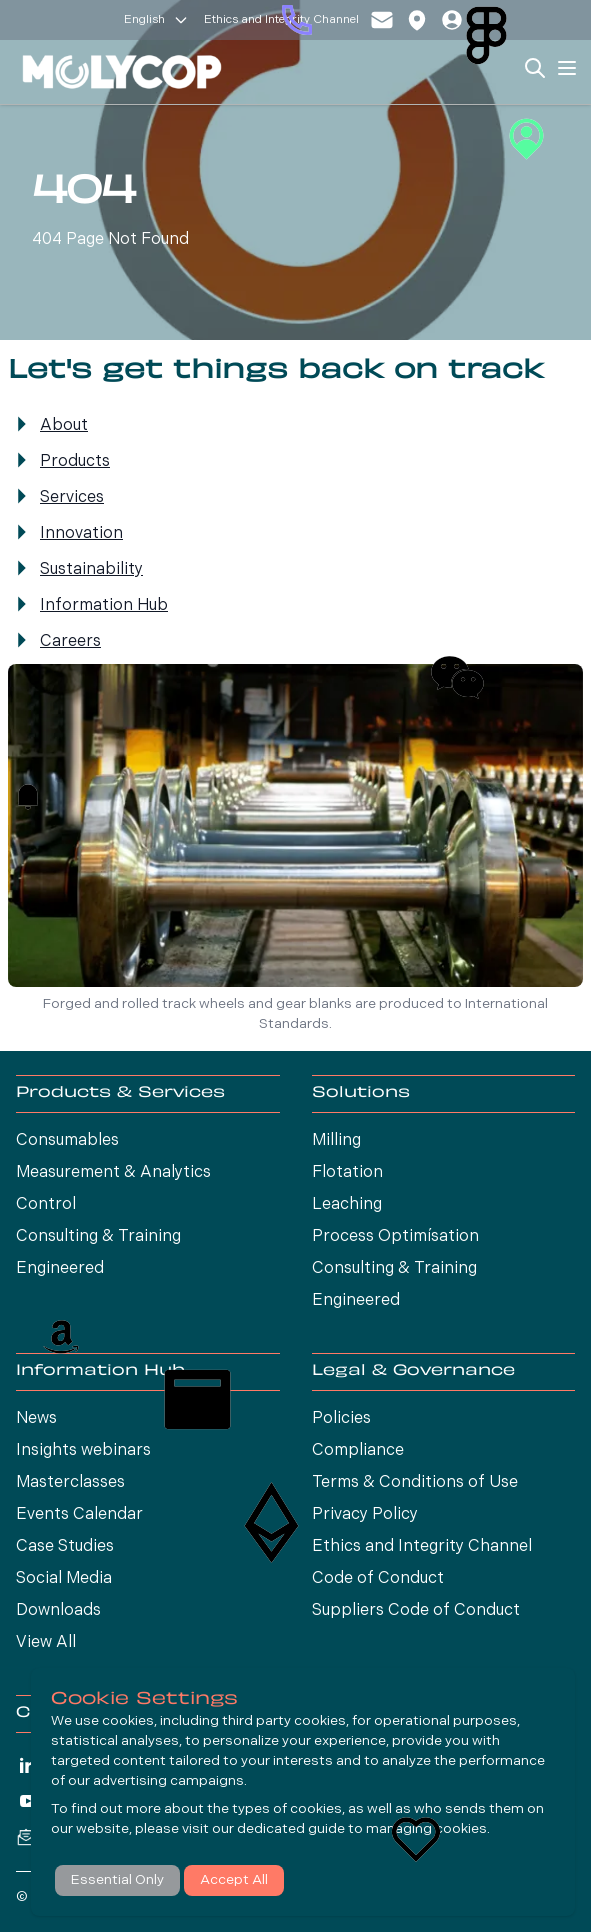  I want to click on switch to top panel layout, so click(197, 1399).